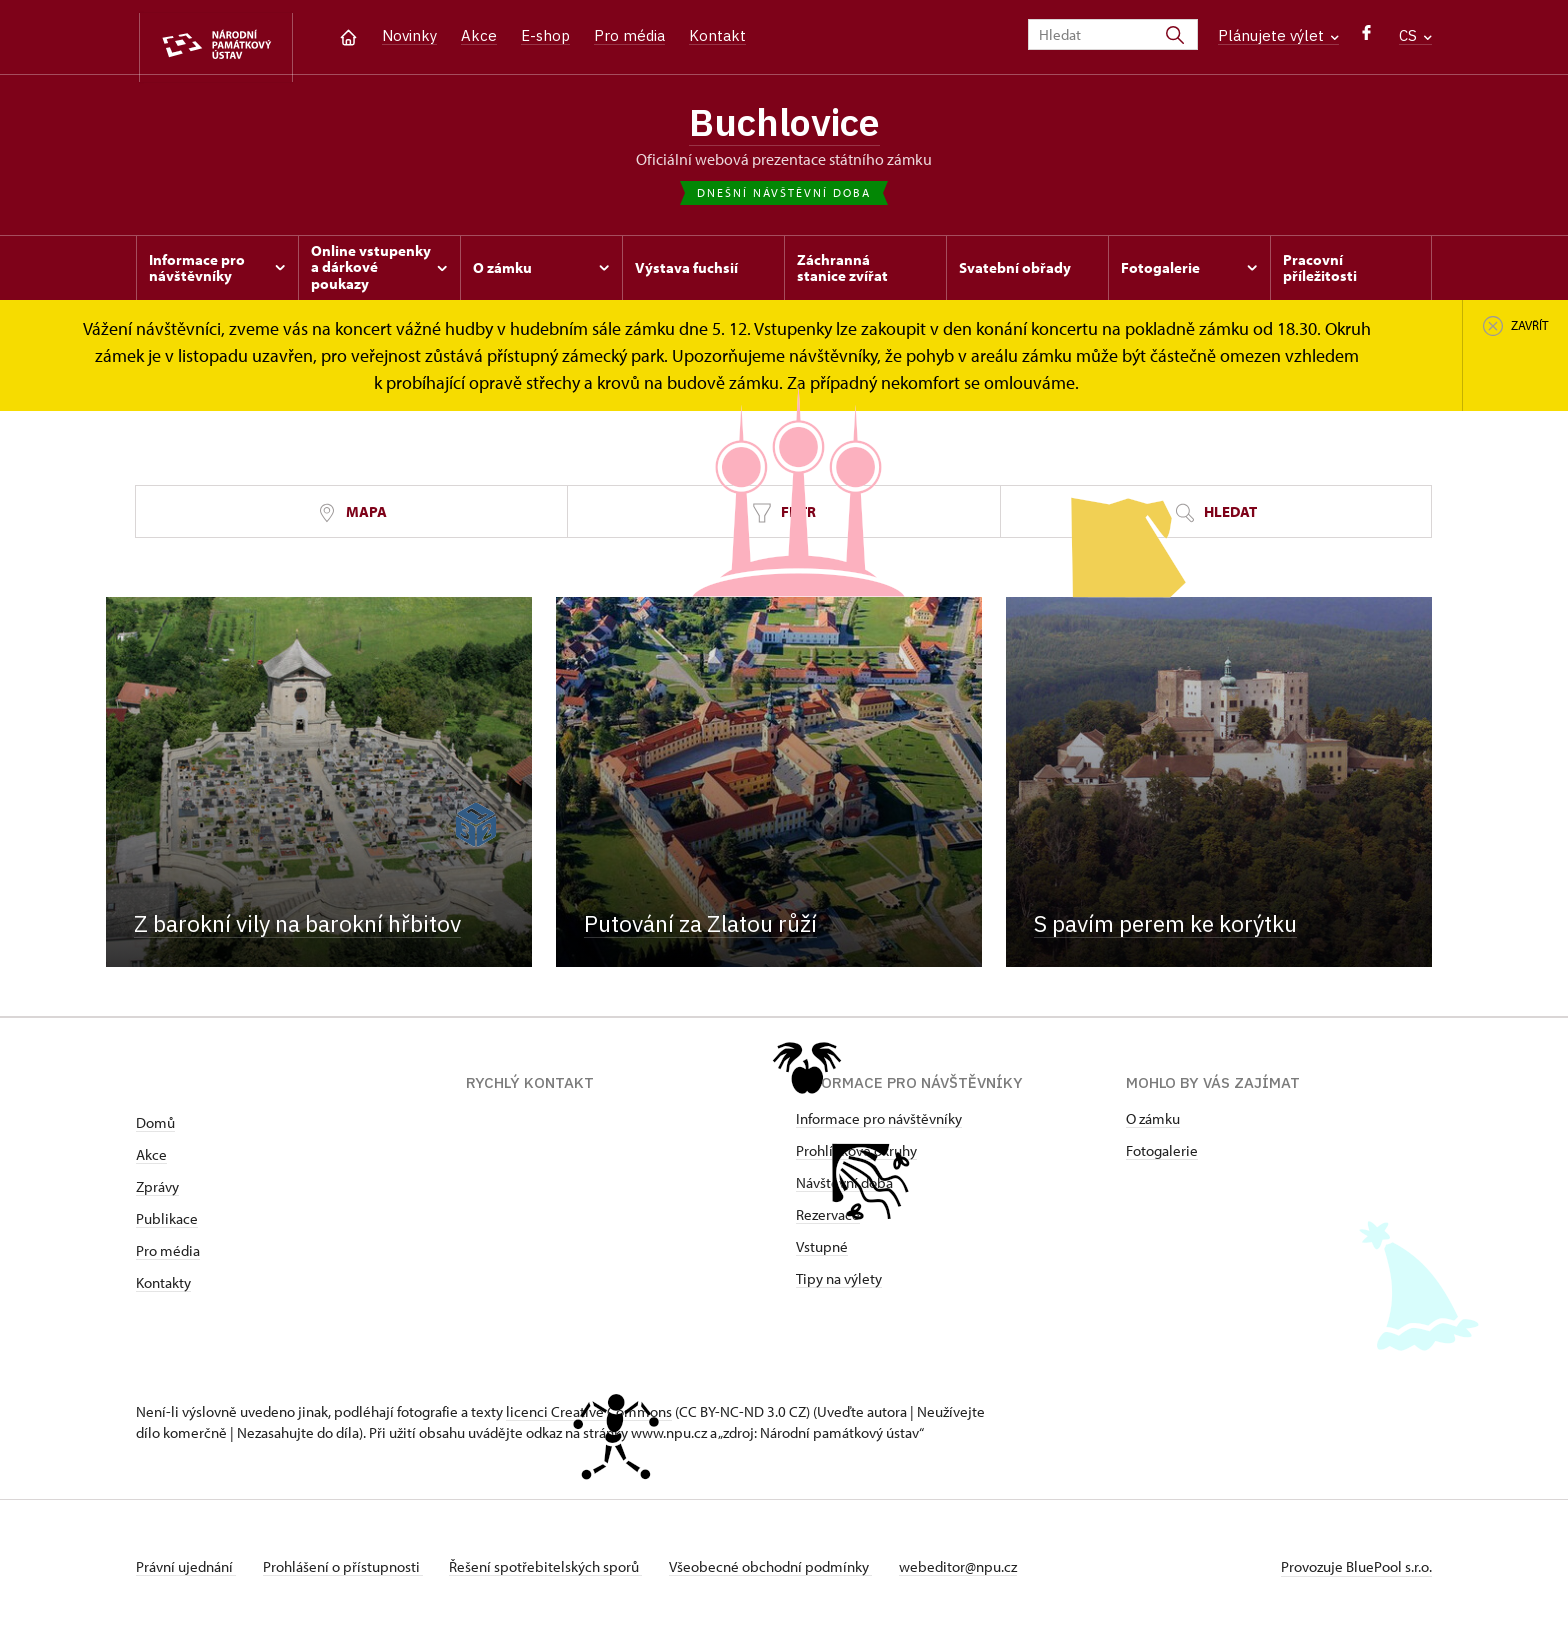 The height and width of the screenshot is (1640, 1568). I want to click on indicates a character has the bad breath status effect, so click(871, 1183).